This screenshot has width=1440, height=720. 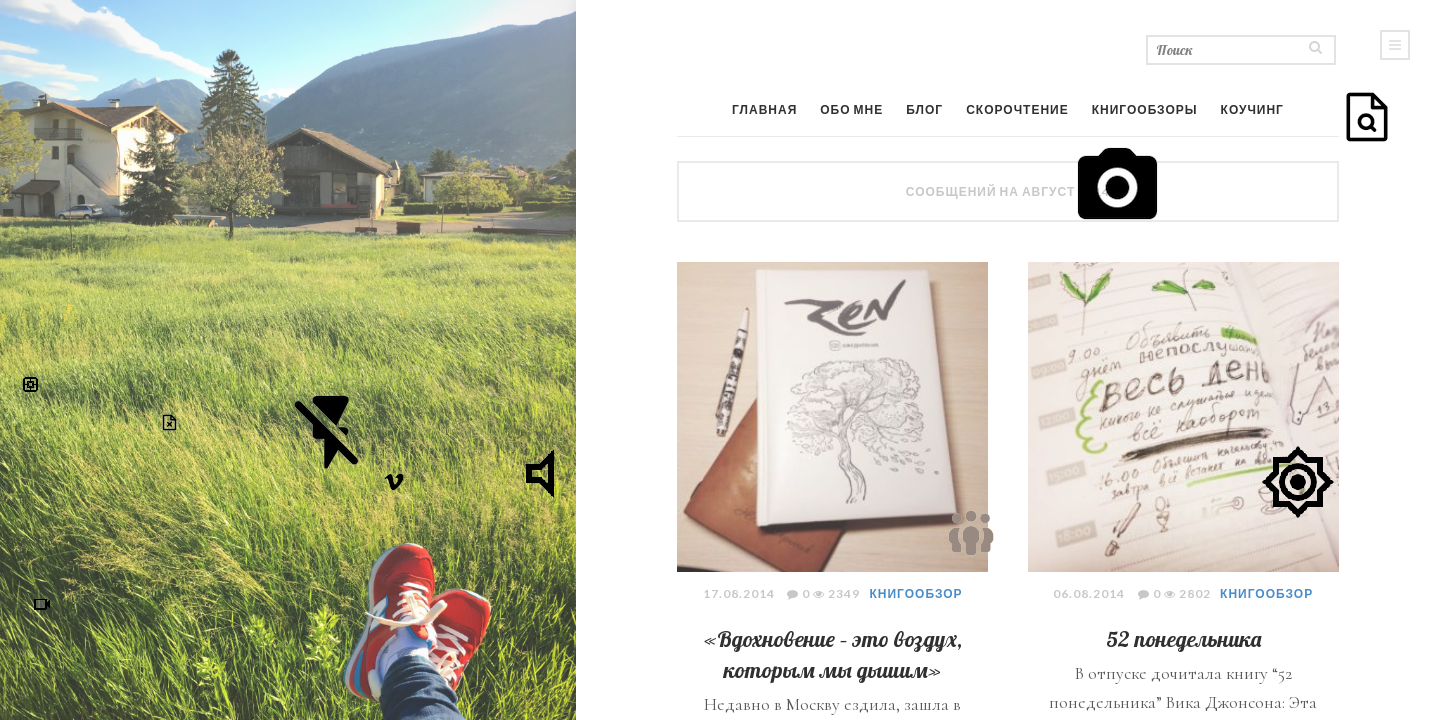 I want to click on mute audio or sound output, so click(x=541, y=473).